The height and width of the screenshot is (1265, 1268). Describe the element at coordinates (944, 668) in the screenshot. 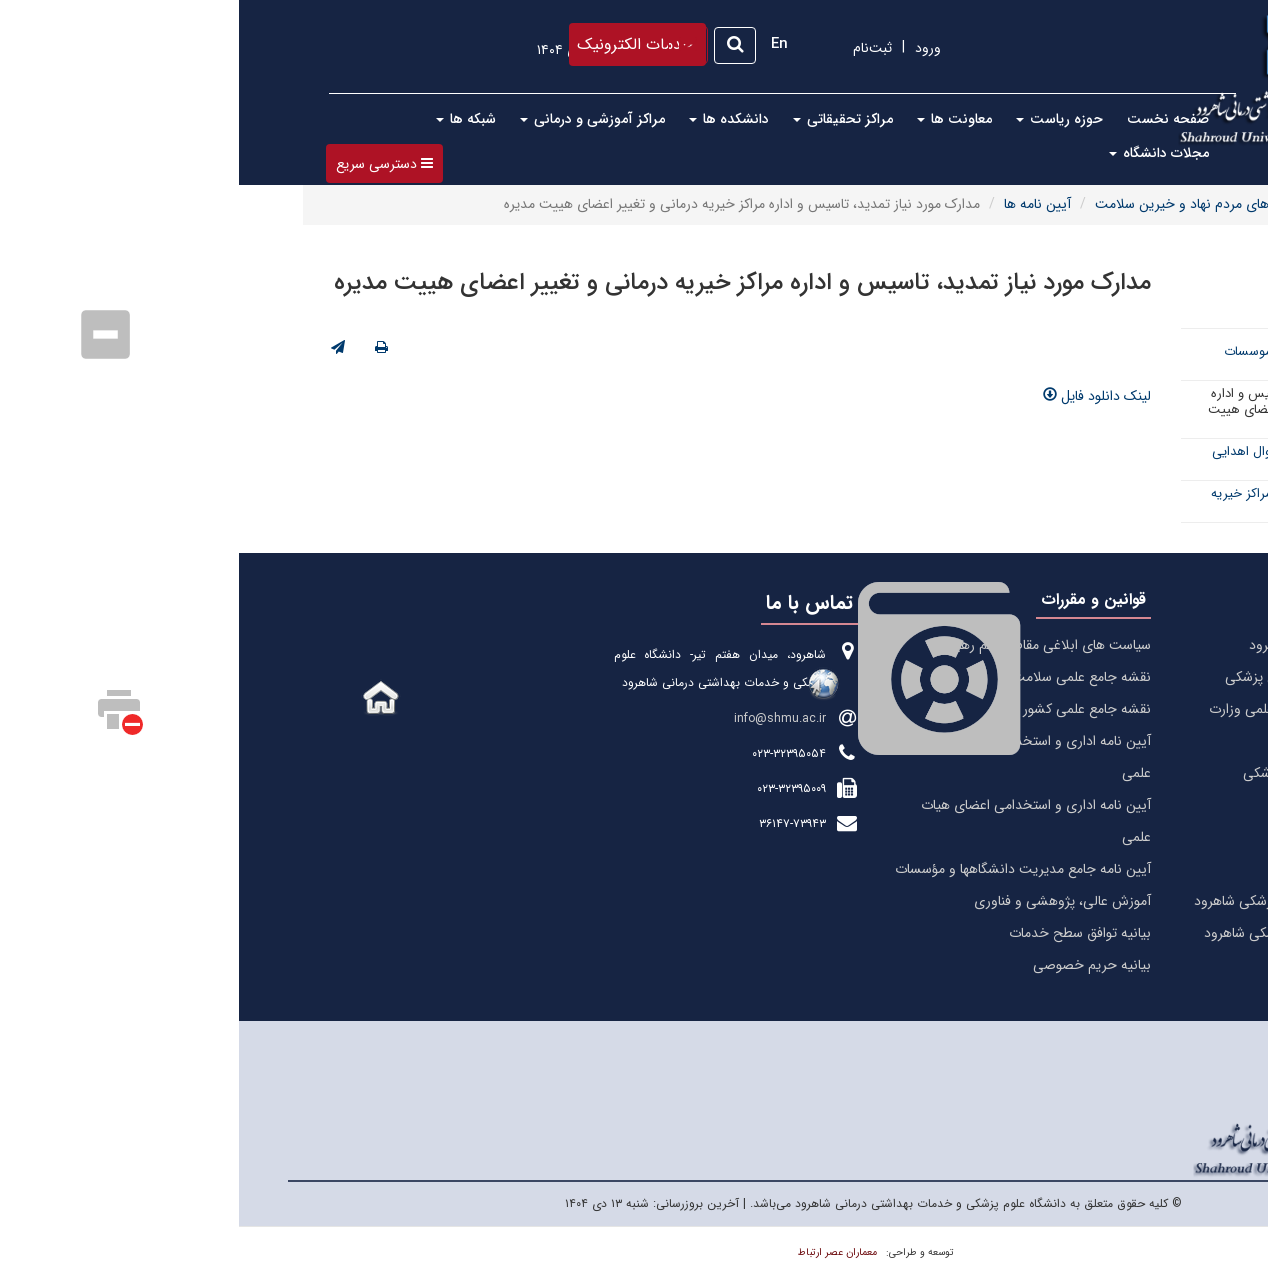

I see `access help and support documentation` at that location.